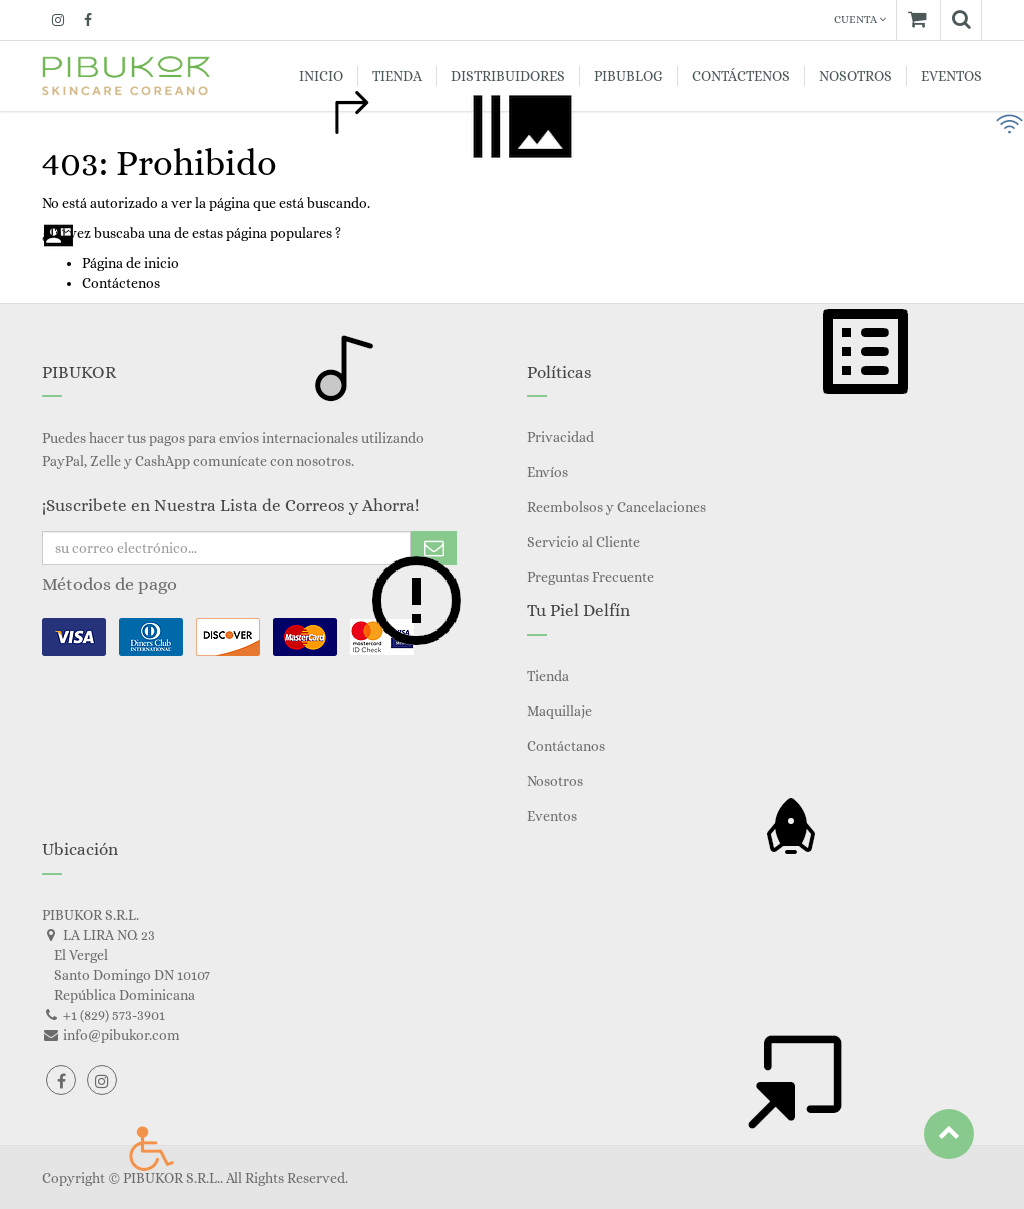 This screenshot has height=1209, width=1024. What do you see at coordinates (791, 828) in the screenshot?
I see `launch or deploy an application` at bounding box center [791, 828].